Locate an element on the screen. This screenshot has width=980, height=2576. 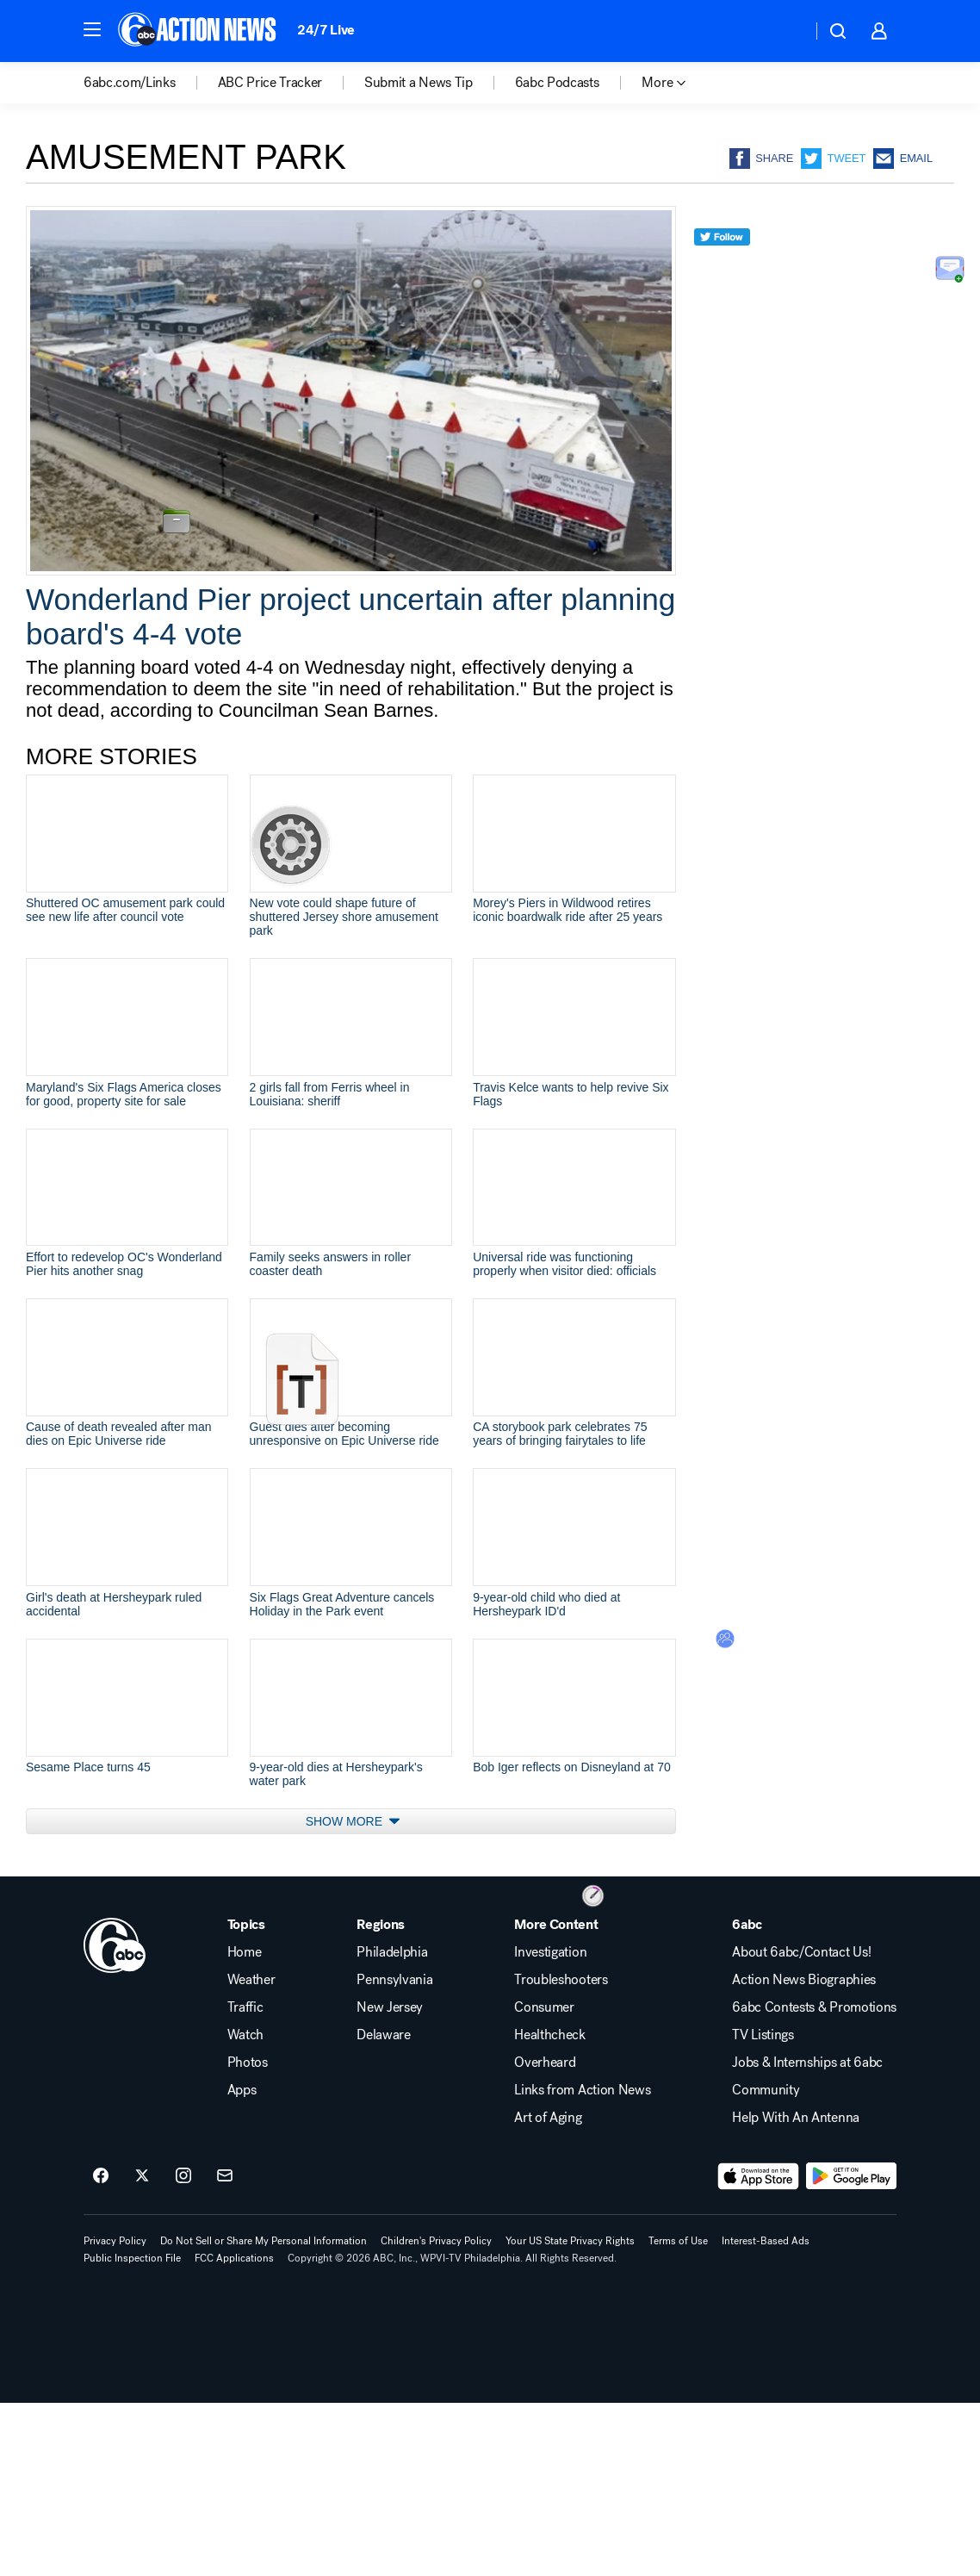
launch sysprof system profiler is located at coordinates (592, 1895).